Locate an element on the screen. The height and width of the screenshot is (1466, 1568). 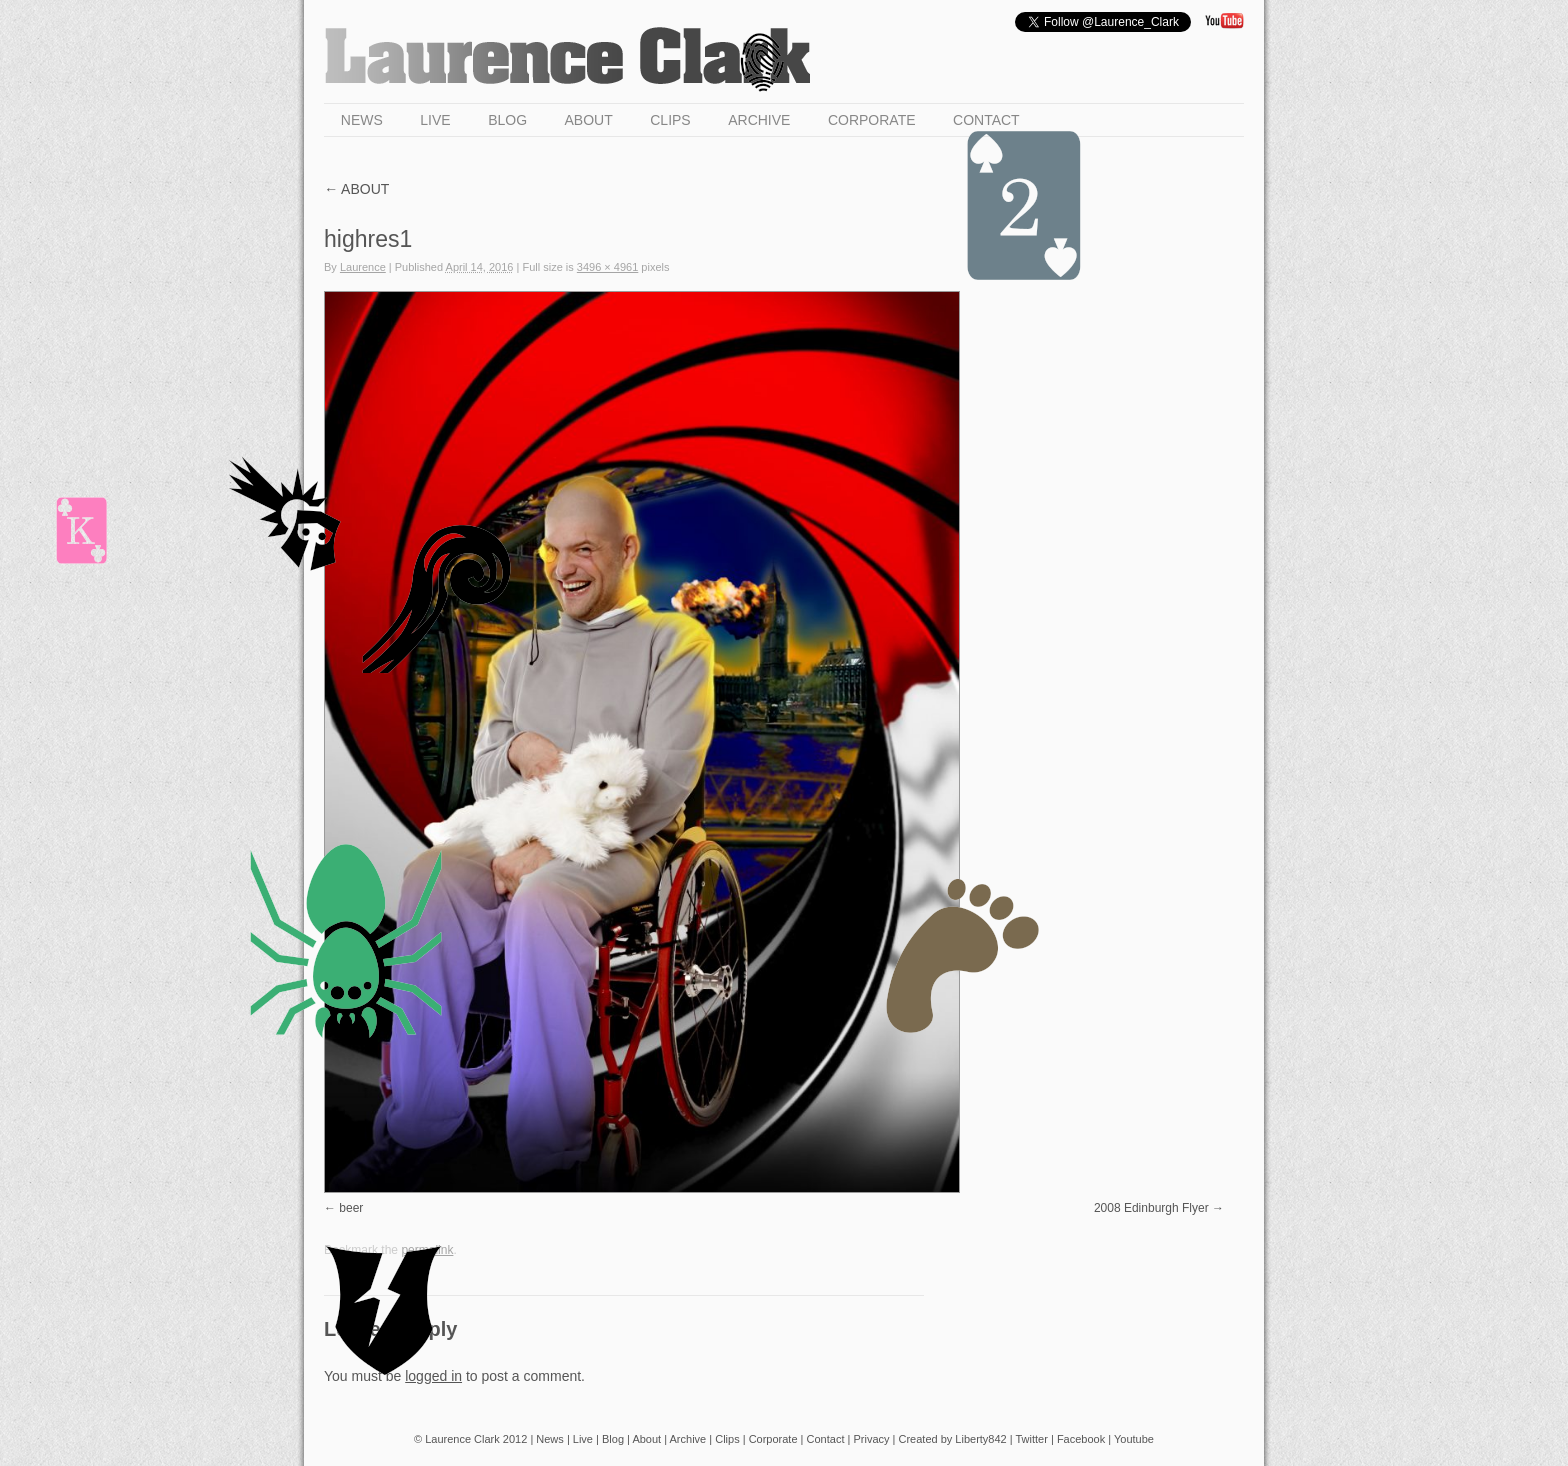
indicates broken or compromised security is located at coordinates (381, 1309).